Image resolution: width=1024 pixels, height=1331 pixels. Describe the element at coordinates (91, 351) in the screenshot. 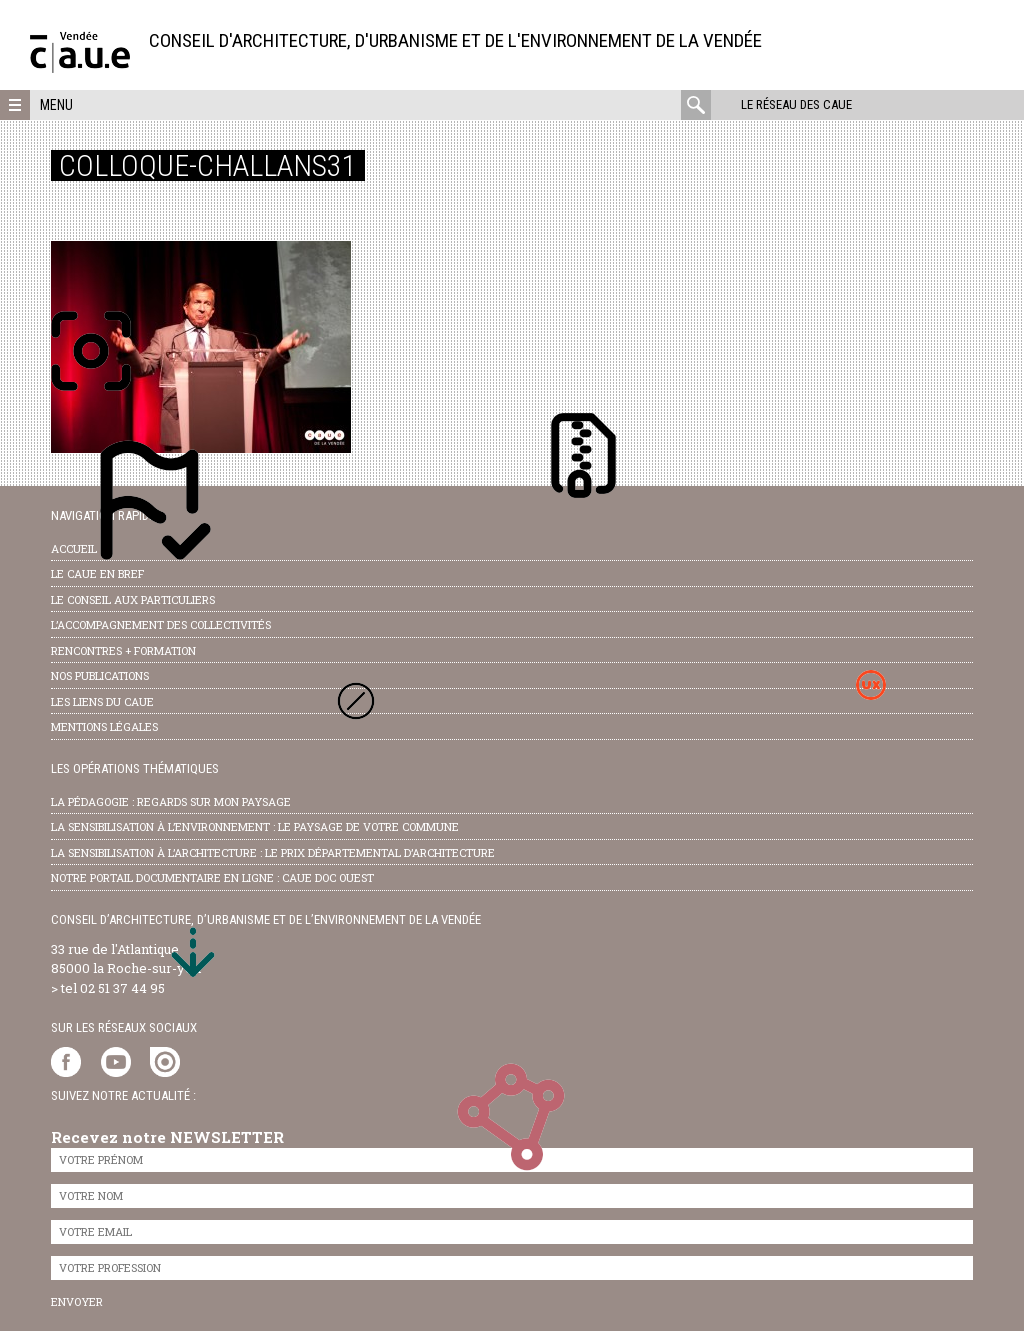

I see `capture a screenshot or photo` at that location.